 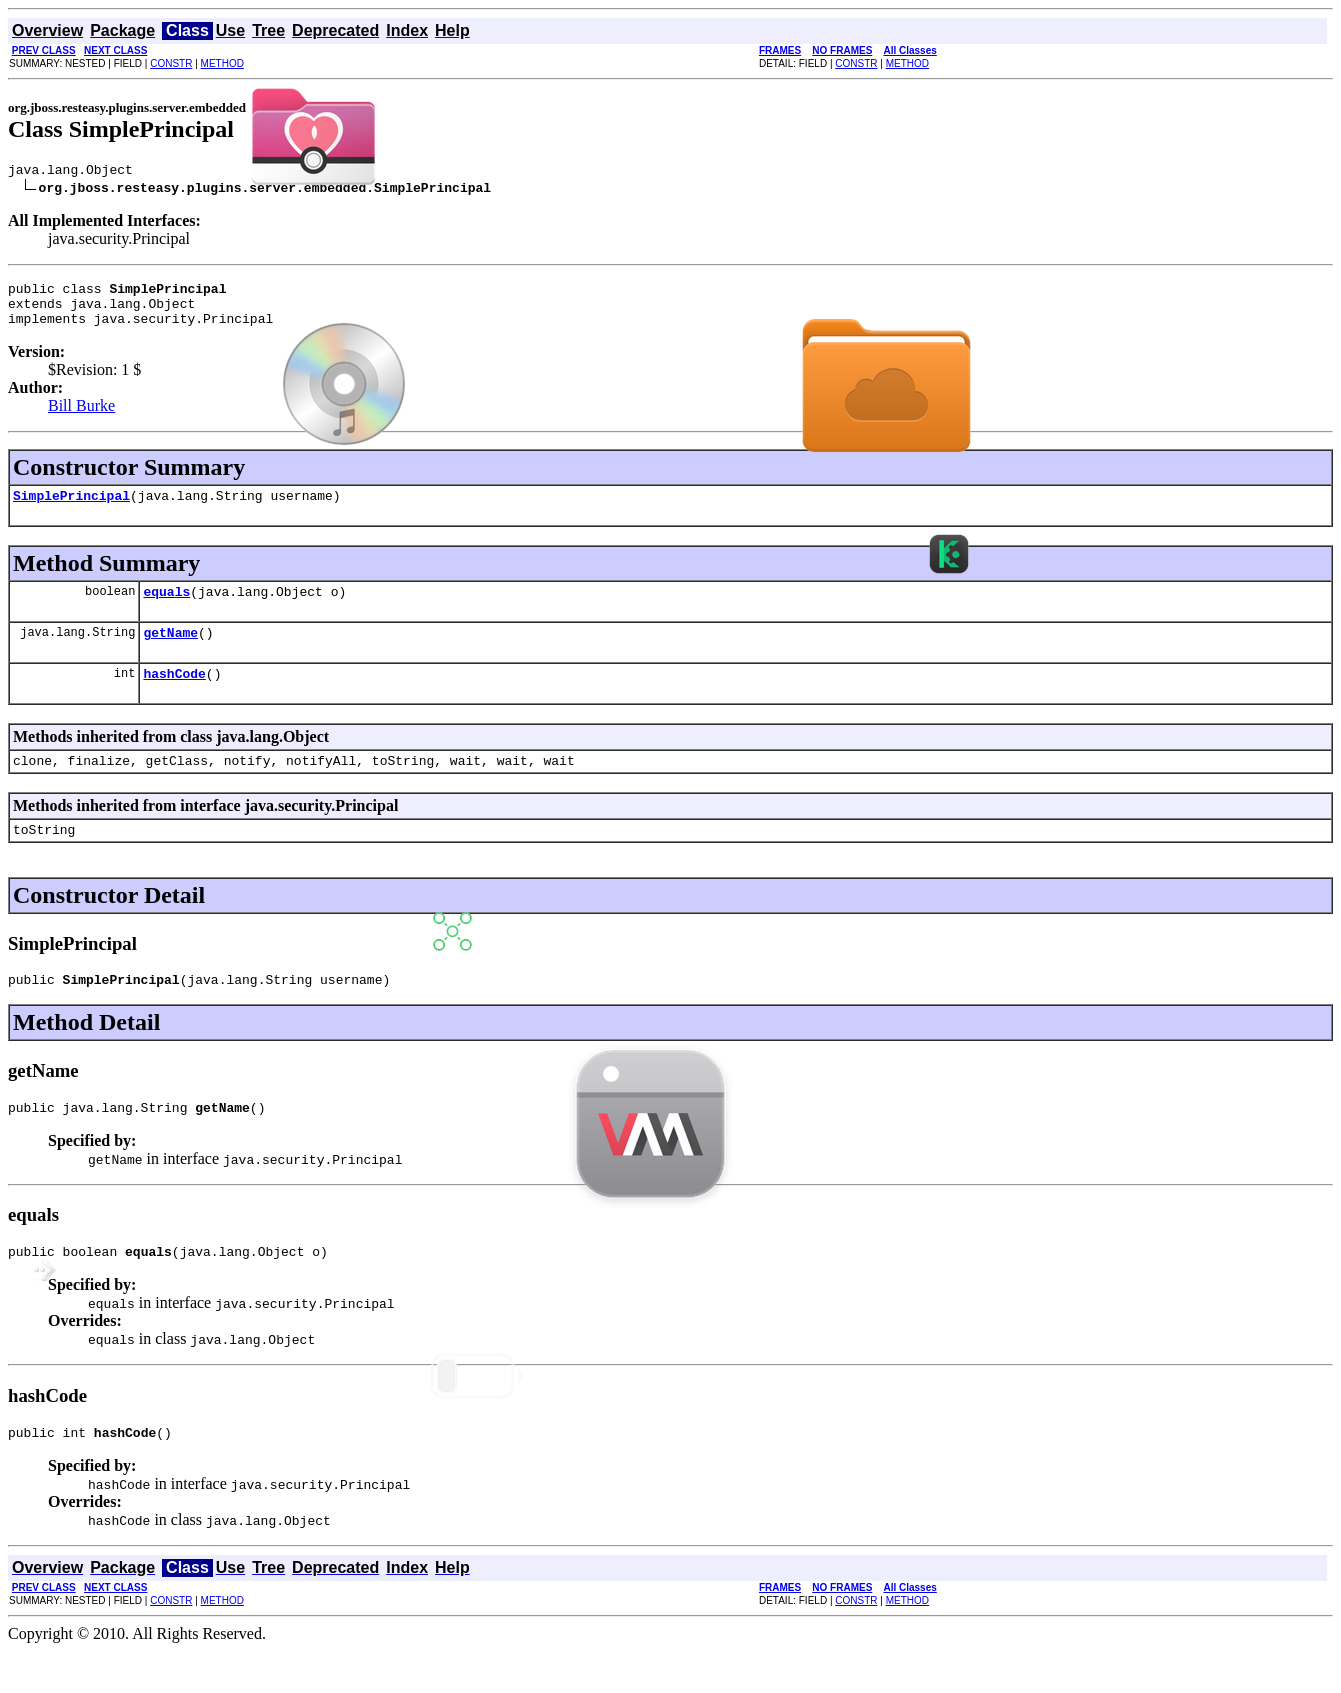 What do you see at coordinates (477, 1376) in the screenshot?
I see `indicates battery is at 20% charge` at bounding box center [477, 1376].